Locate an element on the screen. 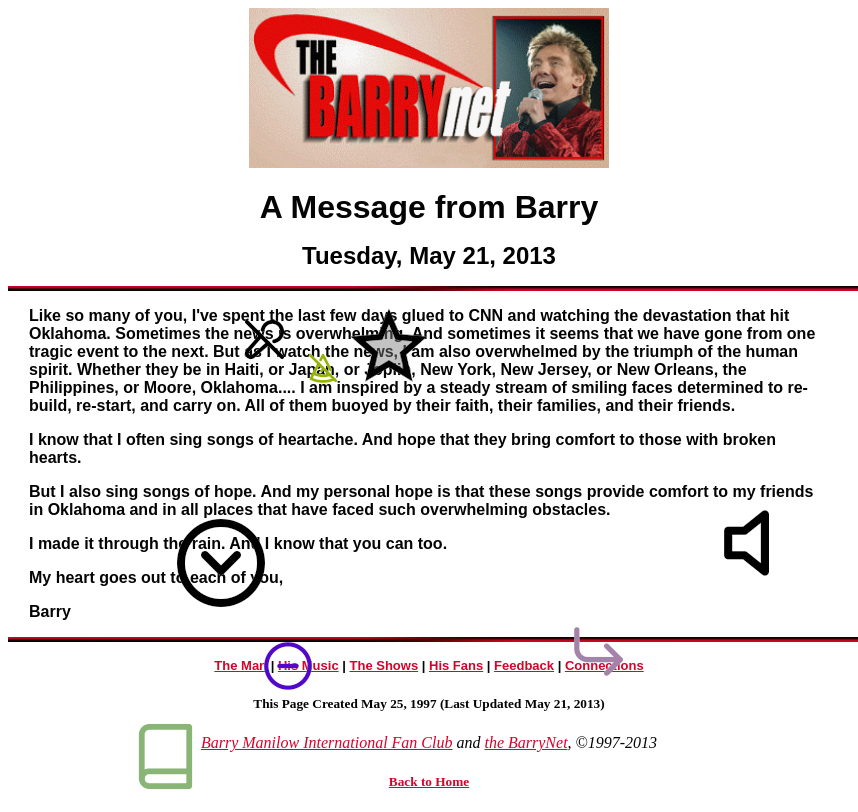 This screenshot has width=858, height=812. add item to favorites is located at coordinates (389, 347).